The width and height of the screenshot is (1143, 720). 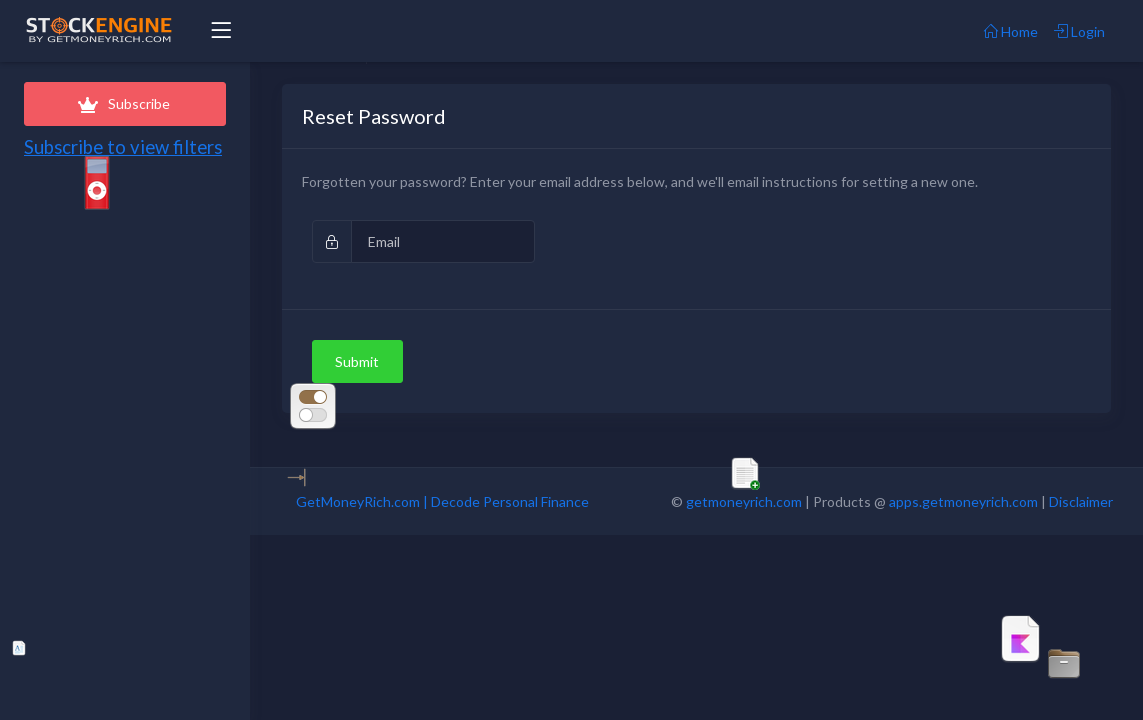 What do you see at coordinates (19, 648) in the screenshot?
I see `open a text document` at bounding box center [19, 648].